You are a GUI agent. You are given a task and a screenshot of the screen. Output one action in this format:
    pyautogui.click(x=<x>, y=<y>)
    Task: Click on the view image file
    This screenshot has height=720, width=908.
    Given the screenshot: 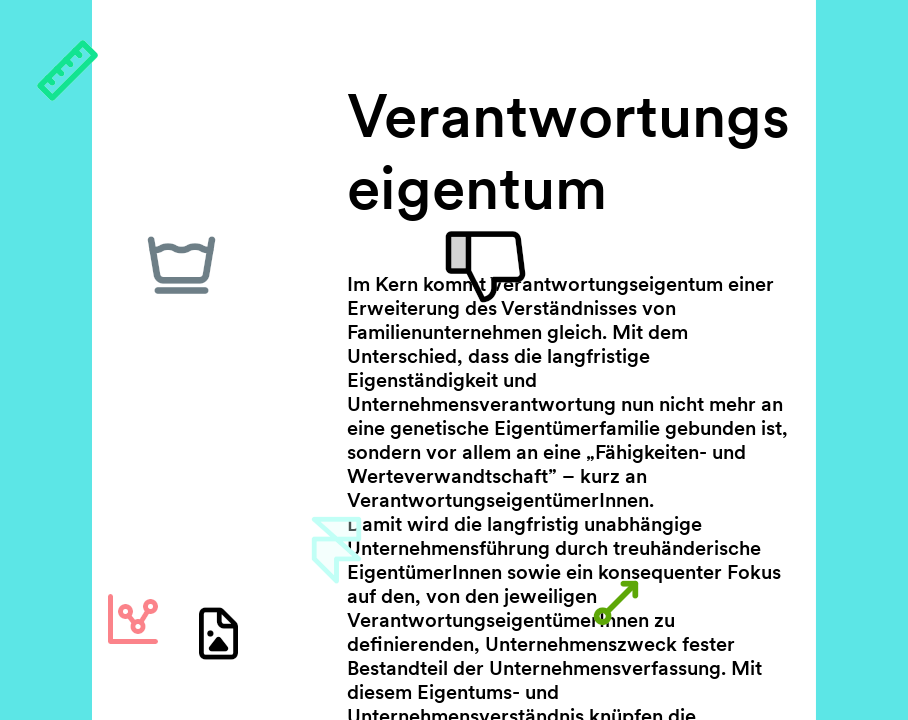 What is the action you would take?
    pyautogui.click(x=218, y=633)
    